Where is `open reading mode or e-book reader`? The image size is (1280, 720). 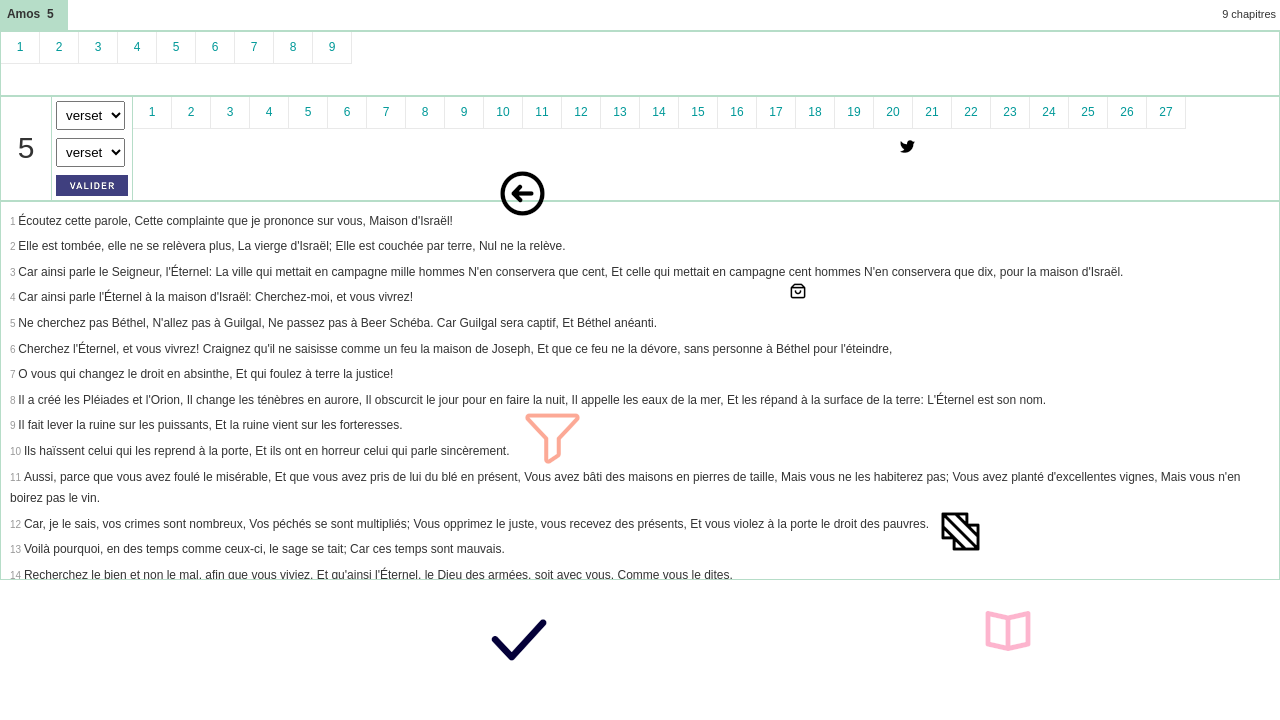 open reading mode or e-book reader is located at coordinates (1008, 631).